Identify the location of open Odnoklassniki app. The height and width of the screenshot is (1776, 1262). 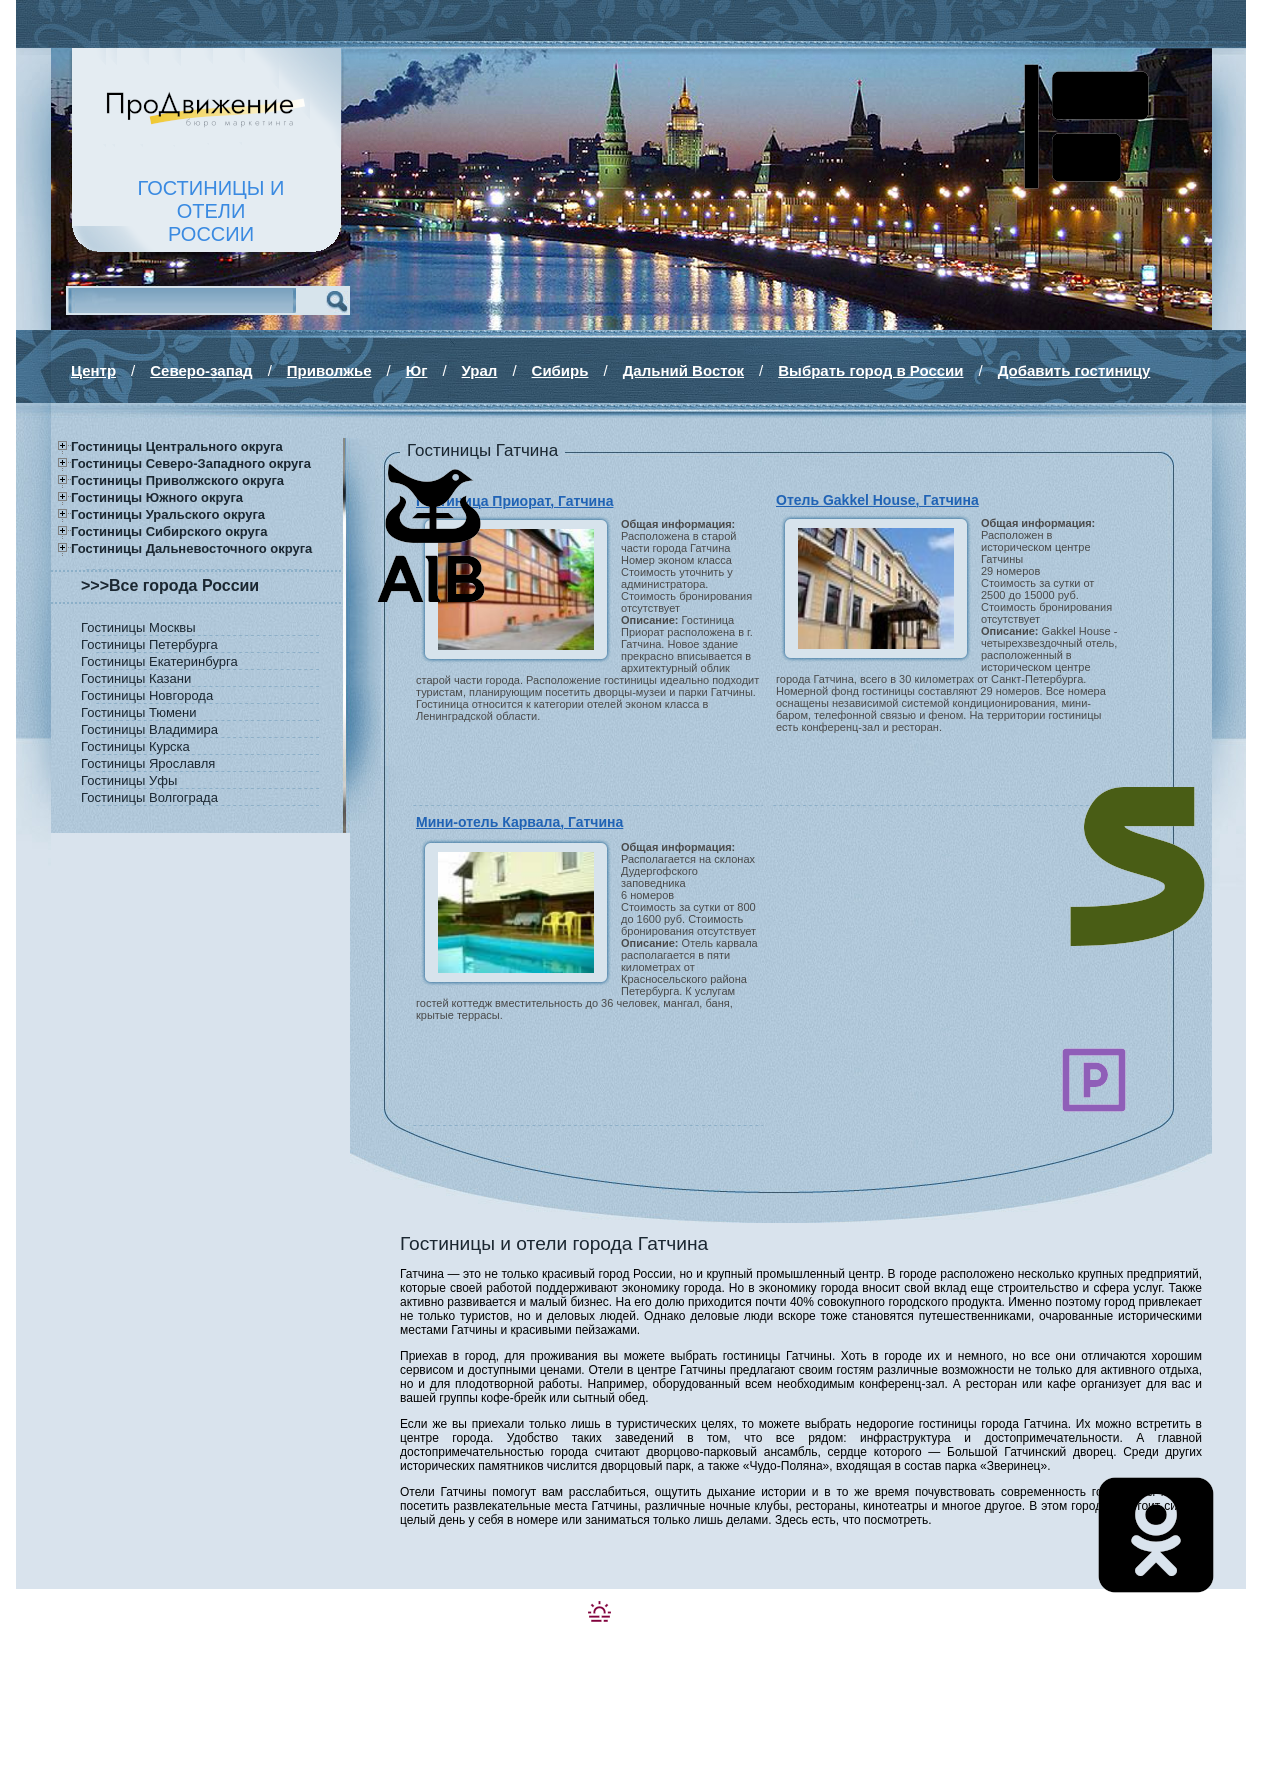
(1156, 1535).